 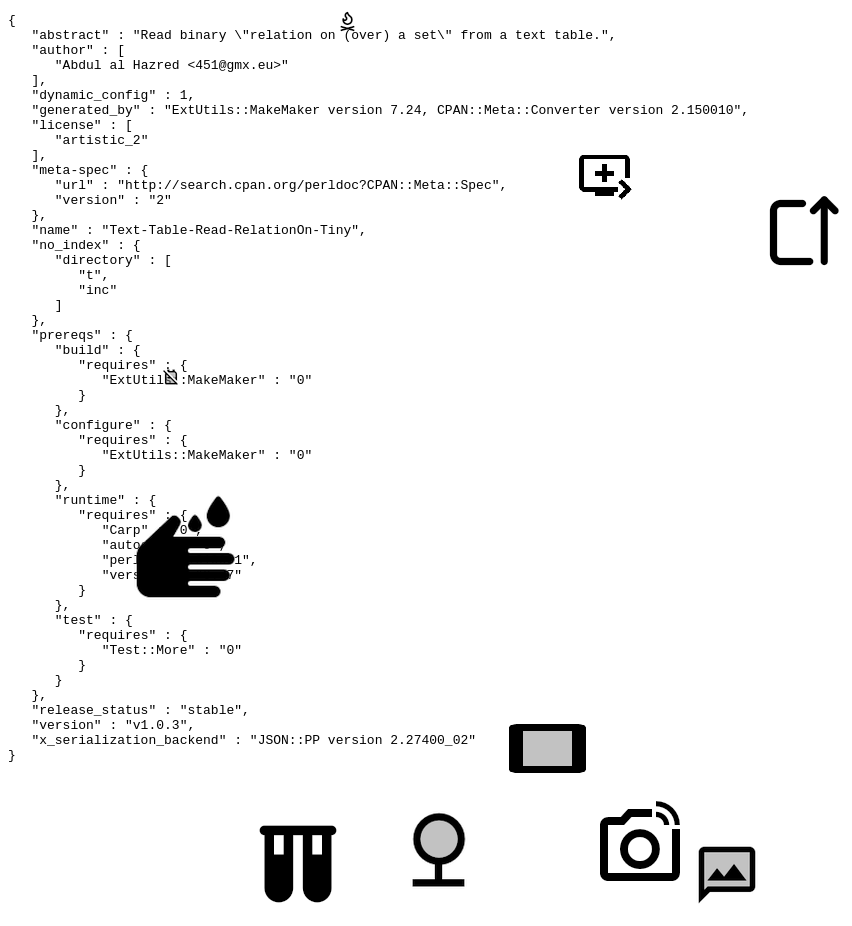 I want to click on auto-fit content to top edge, so click(x=802, y=232).